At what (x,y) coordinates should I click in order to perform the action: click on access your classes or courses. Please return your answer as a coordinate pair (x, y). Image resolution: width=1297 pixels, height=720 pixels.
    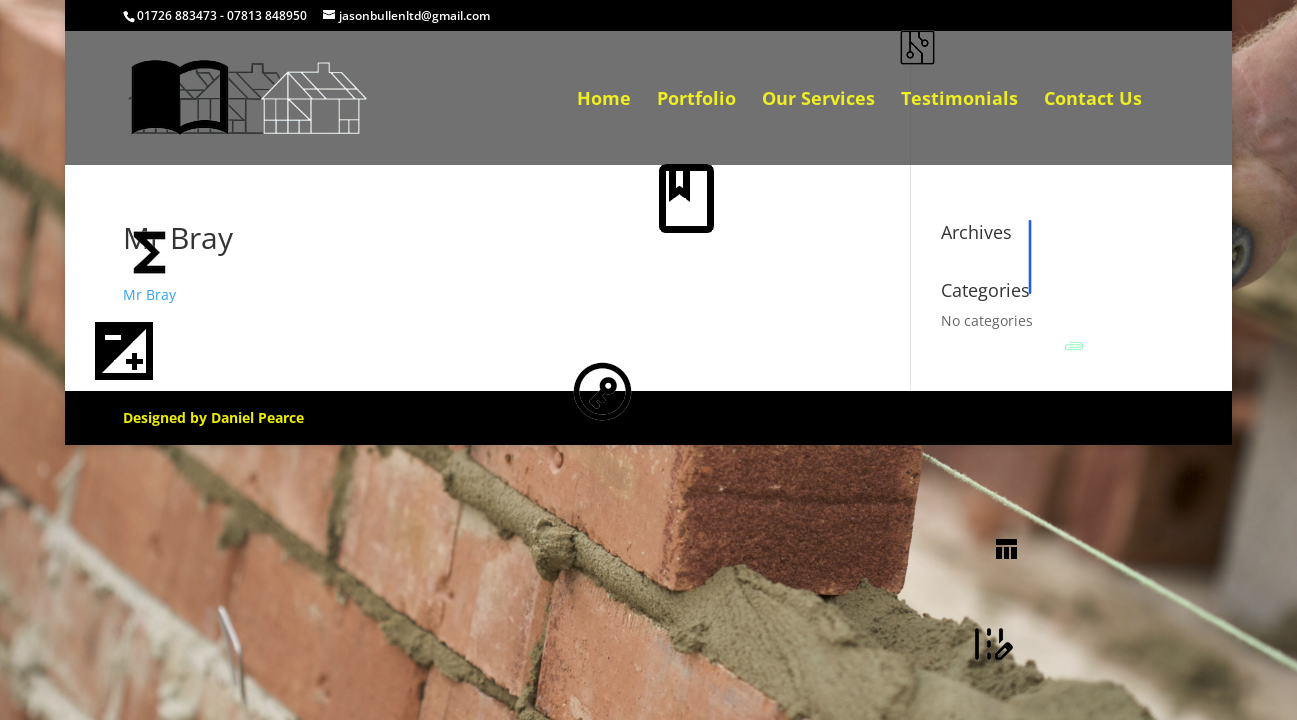
    Looking at the image, I should click on (686, 198).